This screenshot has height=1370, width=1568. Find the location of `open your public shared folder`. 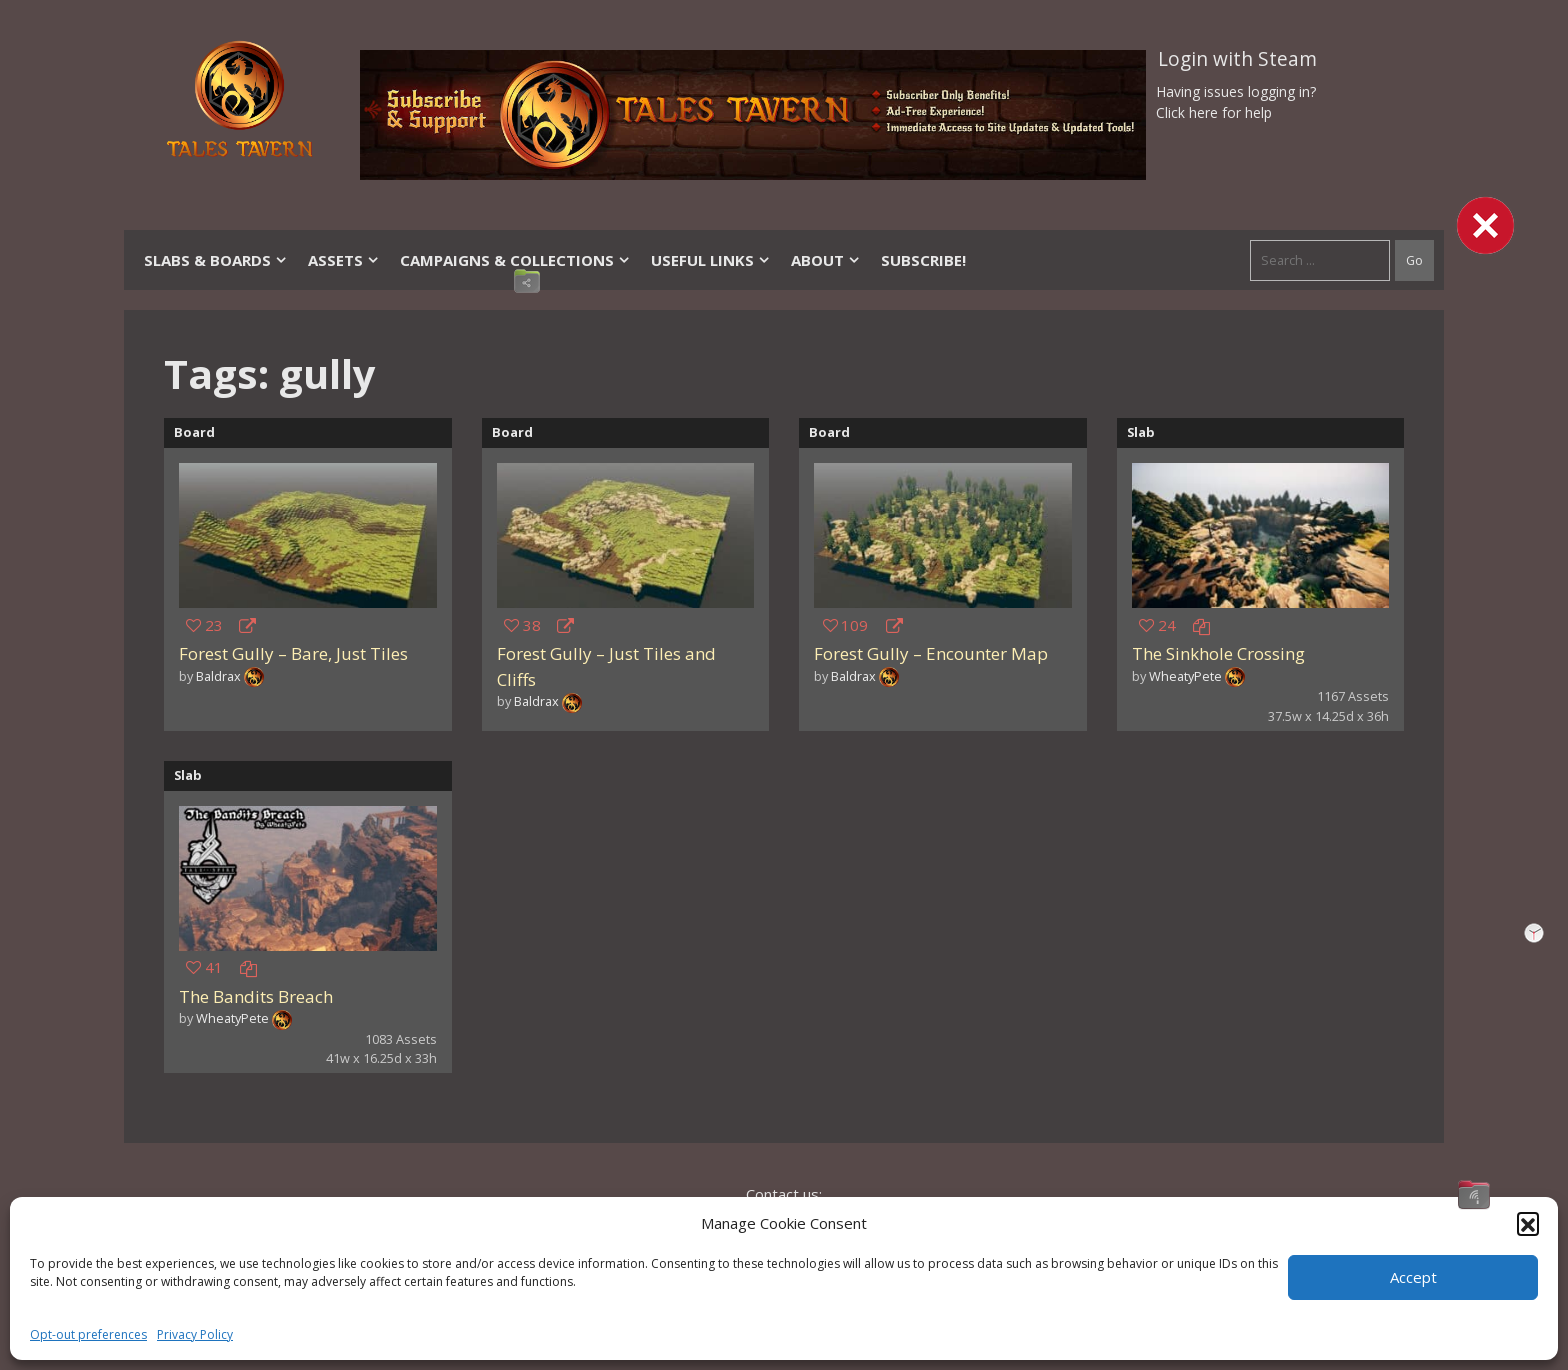

open your public shared folder is located at coordinates (527, 281).